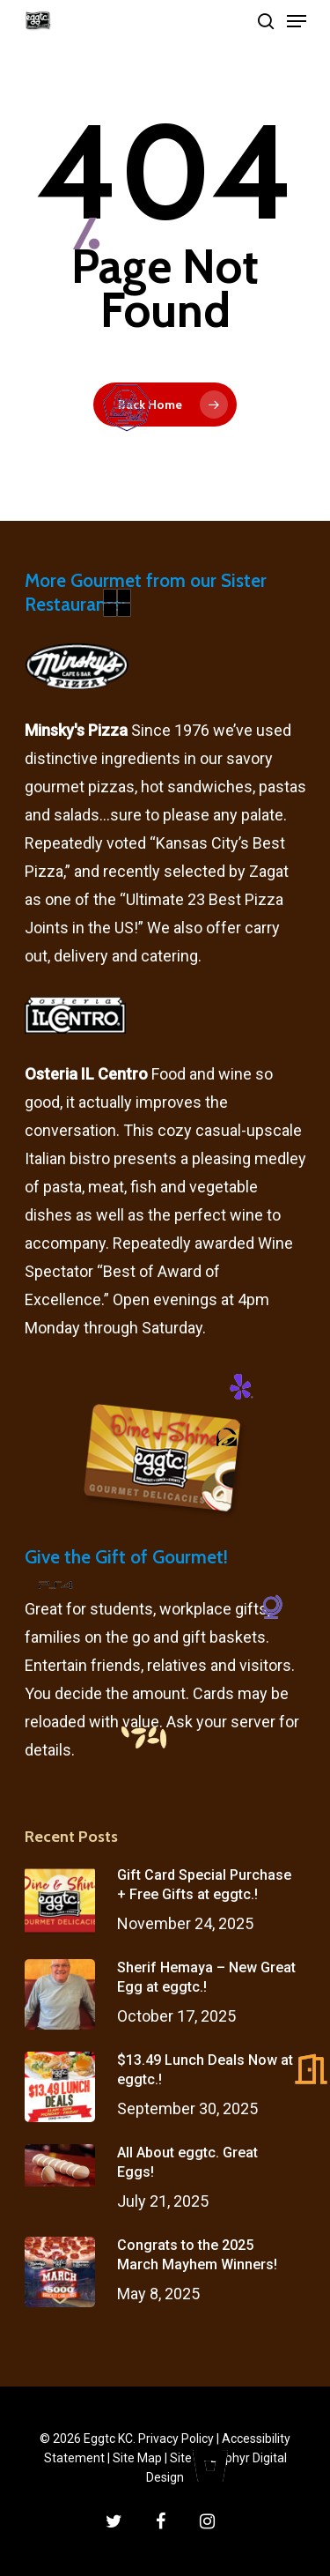 The height and width of the screenshot is (2576, 330). What do you see at coordinates (210, 2466) in the screenshot?
I see `open Bitbucket repository` at bounding box center [210, 2466].